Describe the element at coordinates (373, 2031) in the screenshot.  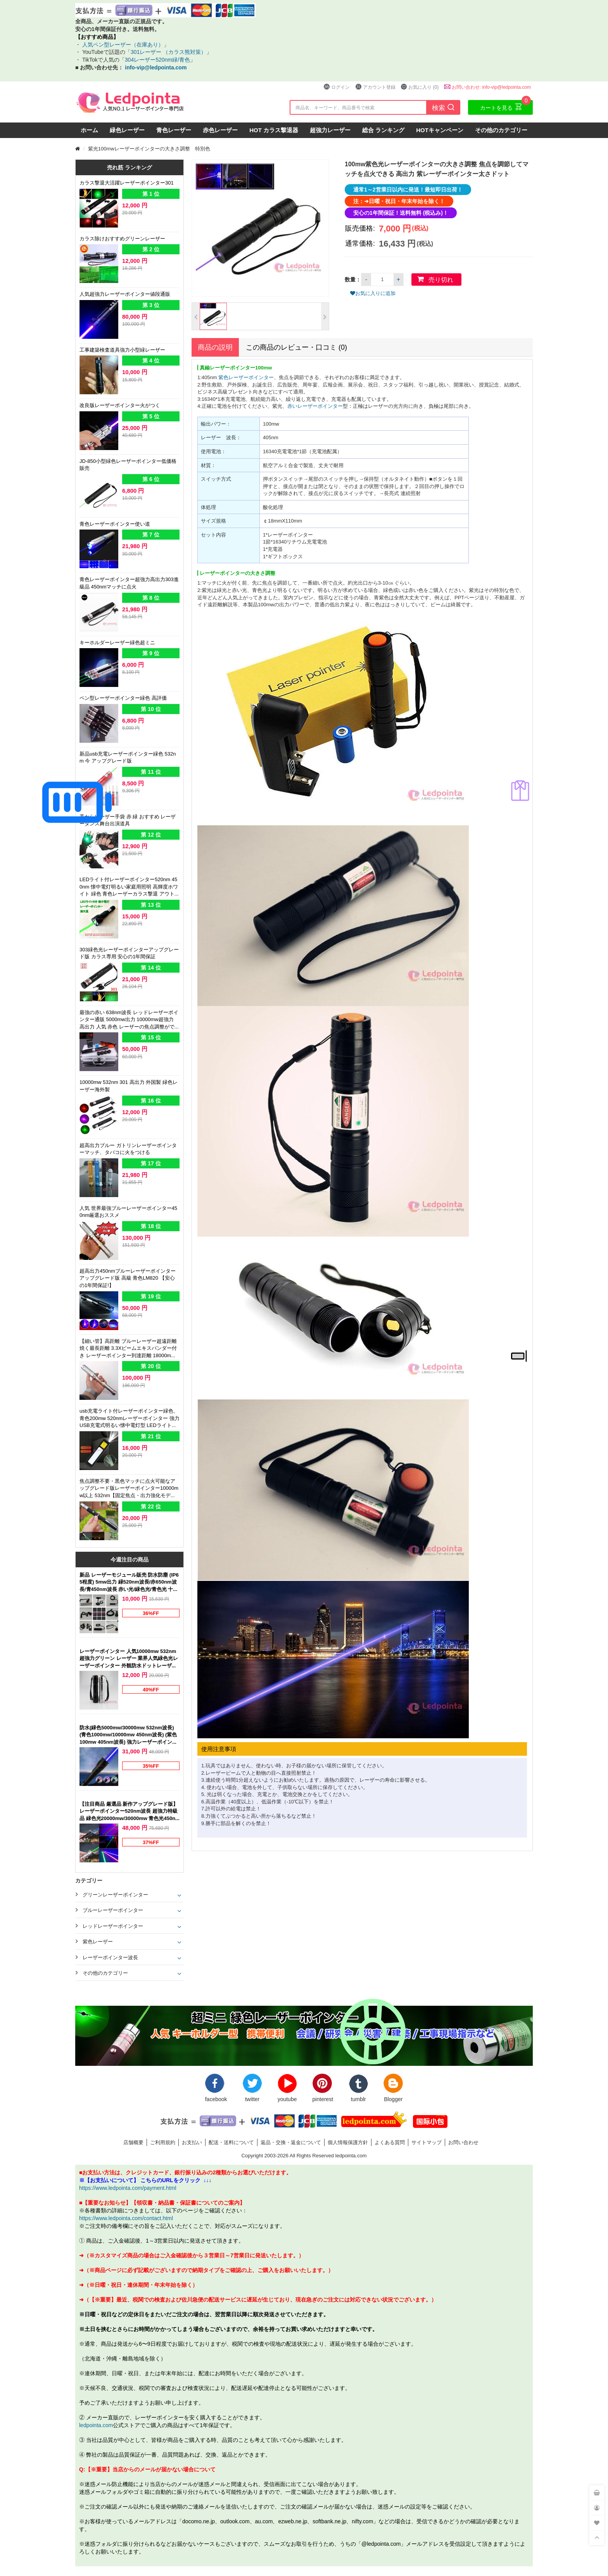
I see `access help or support center` at that location.